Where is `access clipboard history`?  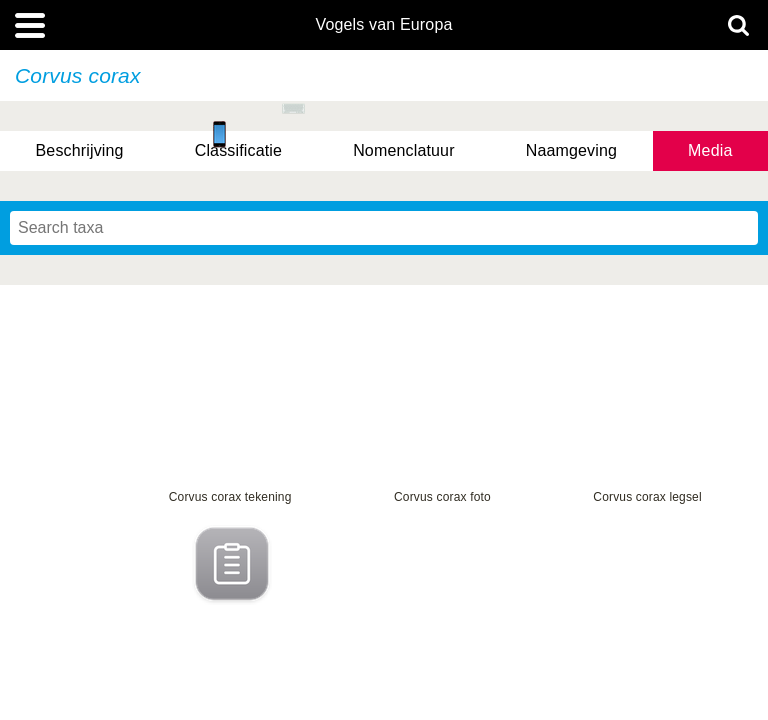
access clipboard history is located at coordinates (232, 565).